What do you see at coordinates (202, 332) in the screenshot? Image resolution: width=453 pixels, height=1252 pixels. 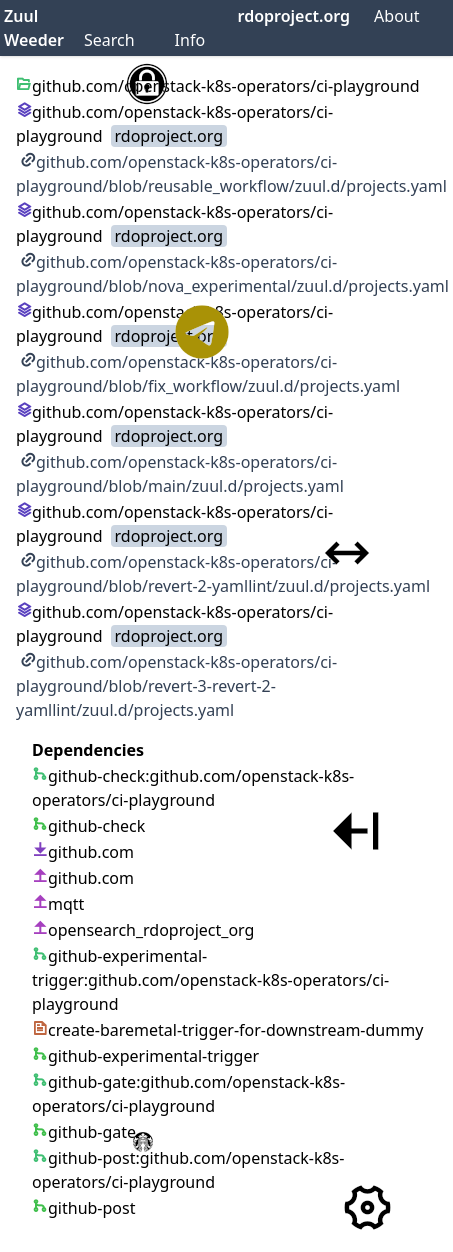 I see `open Telegram messaging app` at bounding box center [202, 332].